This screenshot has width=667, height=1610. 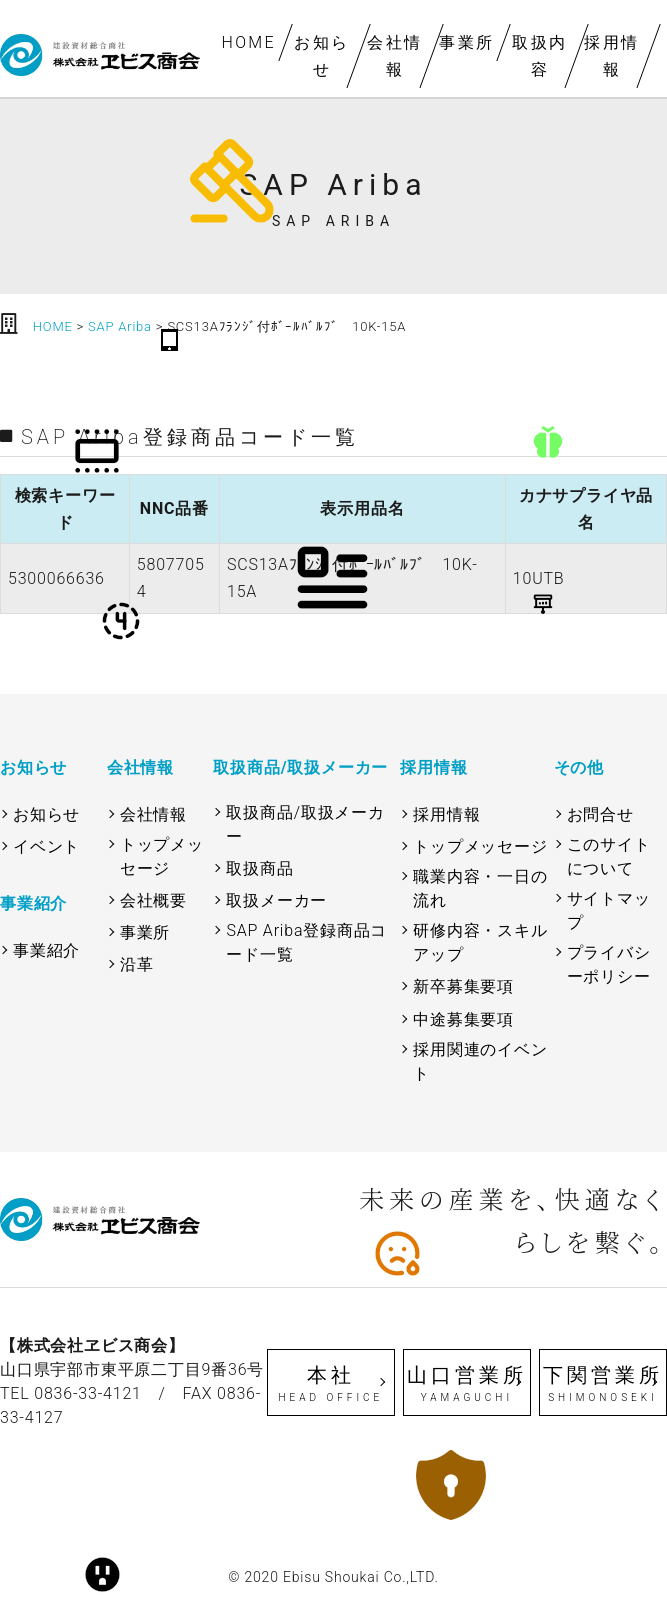 I want to click on insert a content section or block, so click(x=97, y=451).